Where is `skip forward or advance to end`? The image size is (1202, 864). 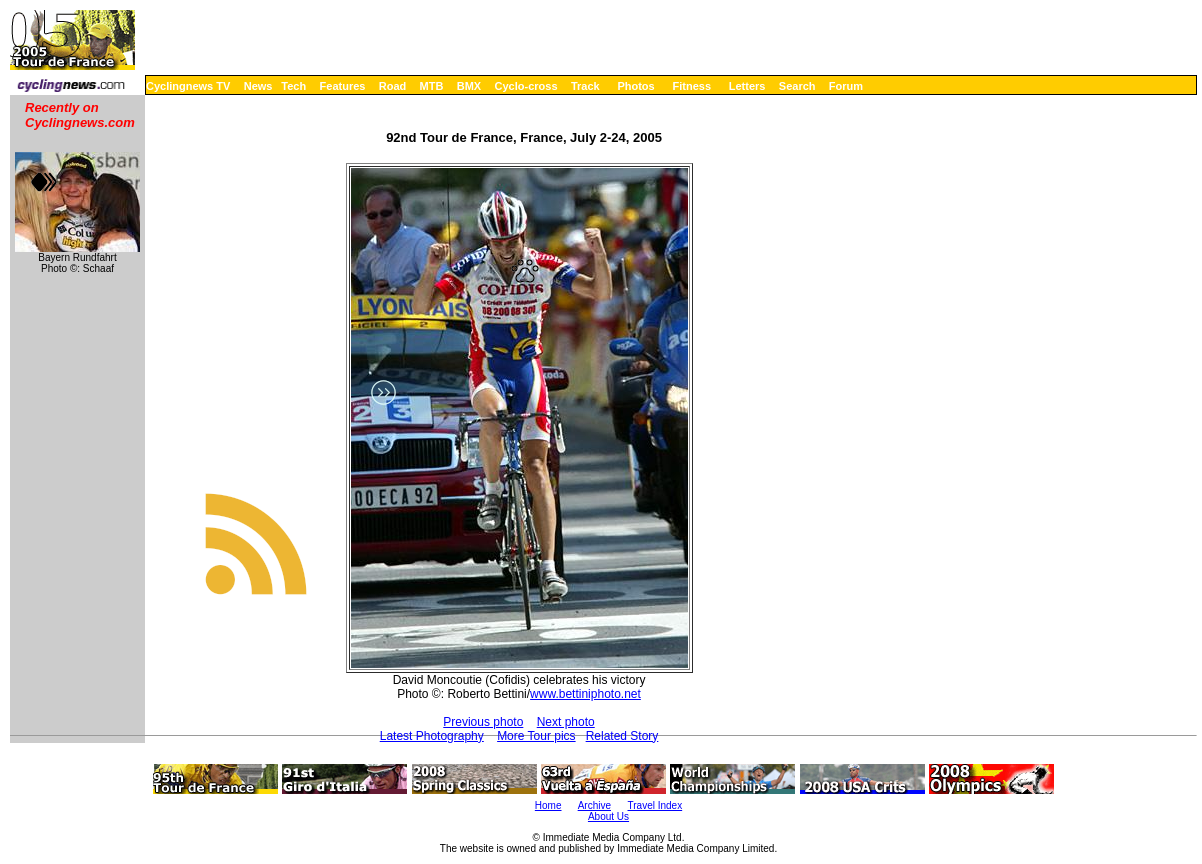 skip forward or advance to end is located at coordinates (383, 392).